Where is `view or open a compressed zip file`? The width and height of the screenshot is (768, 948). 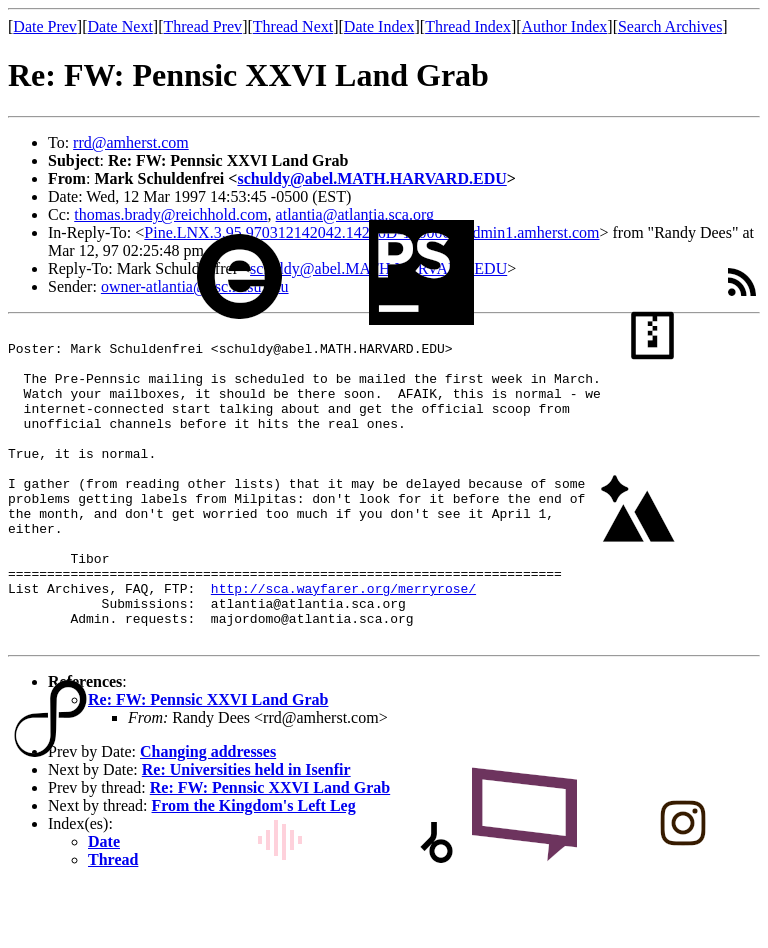
view or open a compressed zip file is located at coordinates (652, 335).